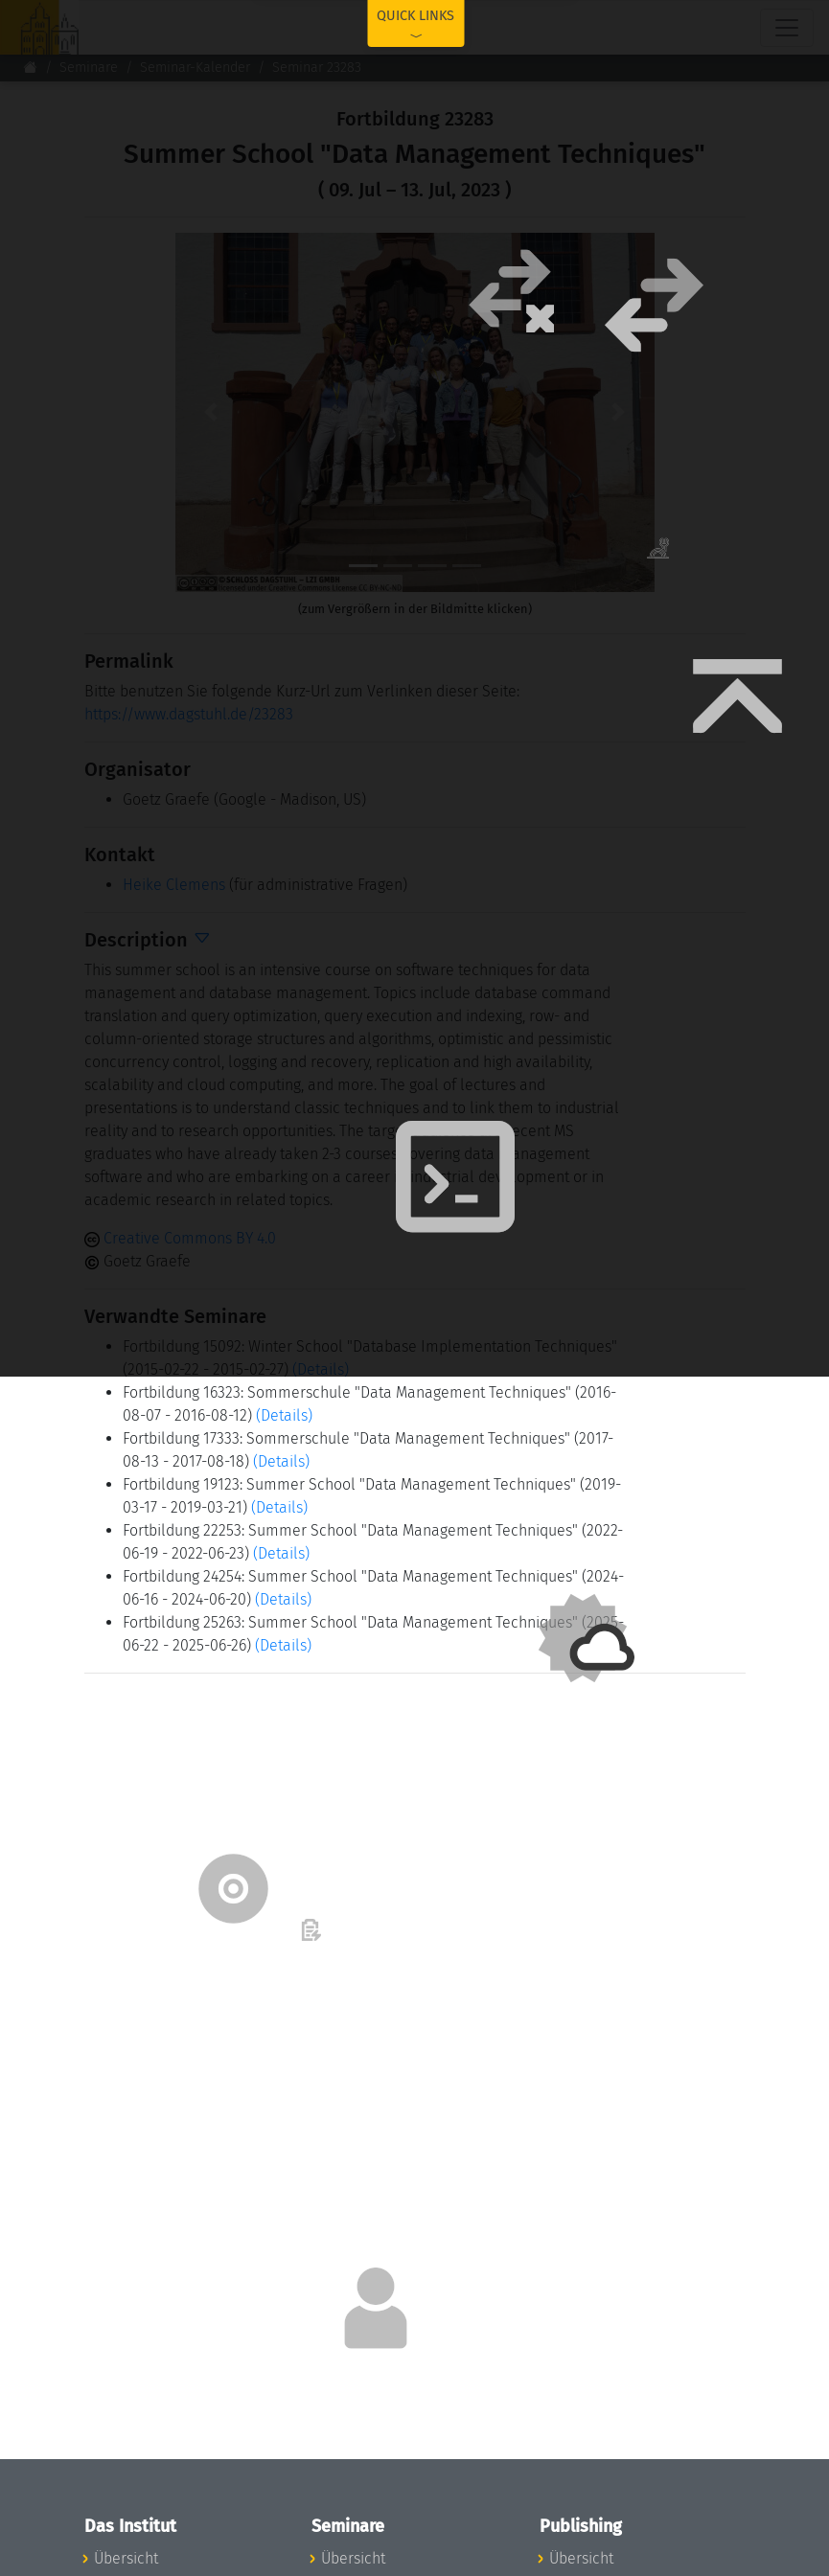  What do you see at coordinates (455, 1180) in the screenshot?
I see `open the terminal application` at bounding box center [455, 1180].